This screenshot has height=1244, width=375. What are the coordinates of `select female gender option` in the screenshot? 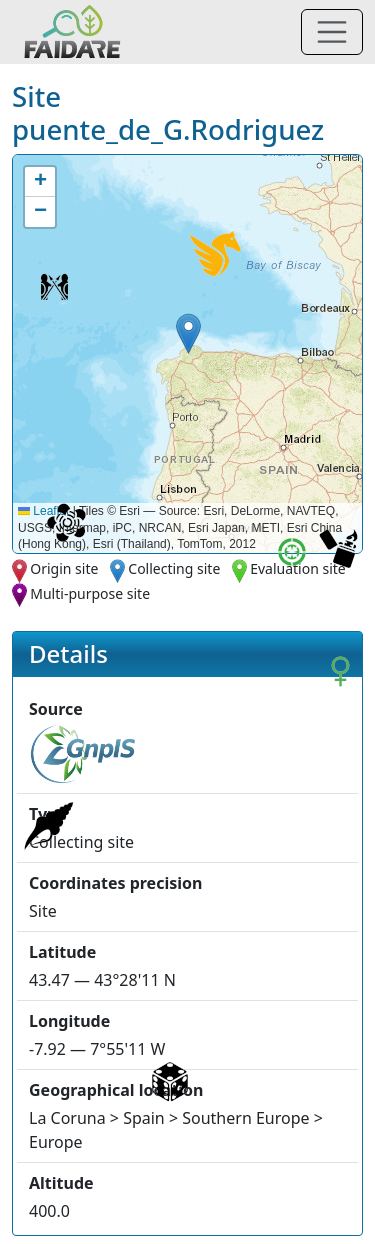 It's located at (340, 671).